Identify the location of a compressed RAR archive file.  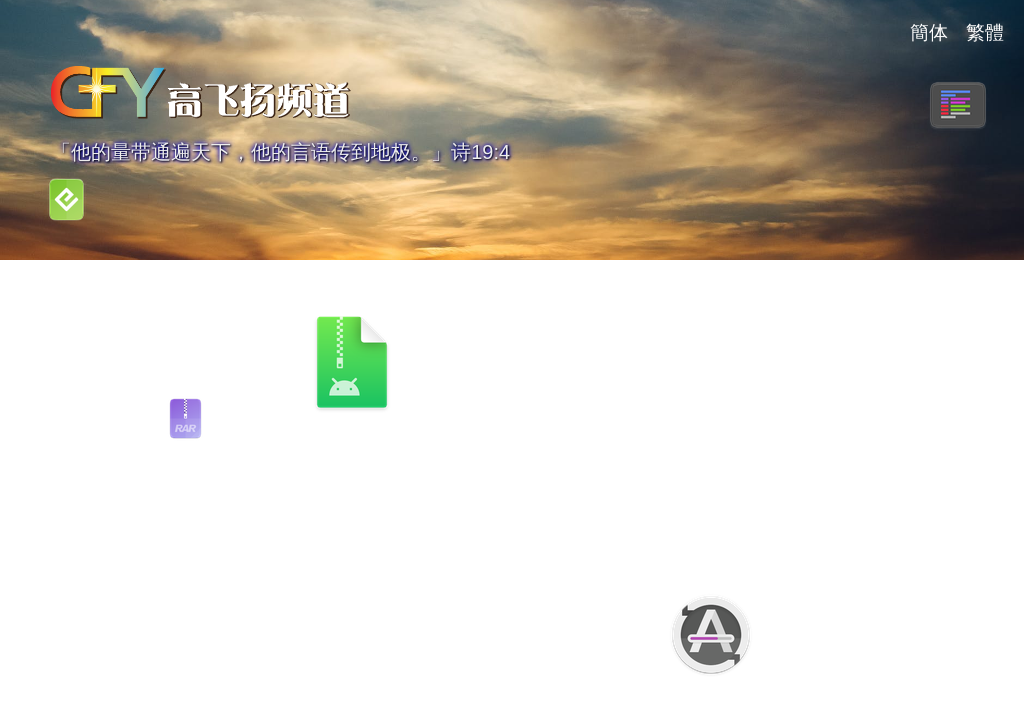
(185, 418).